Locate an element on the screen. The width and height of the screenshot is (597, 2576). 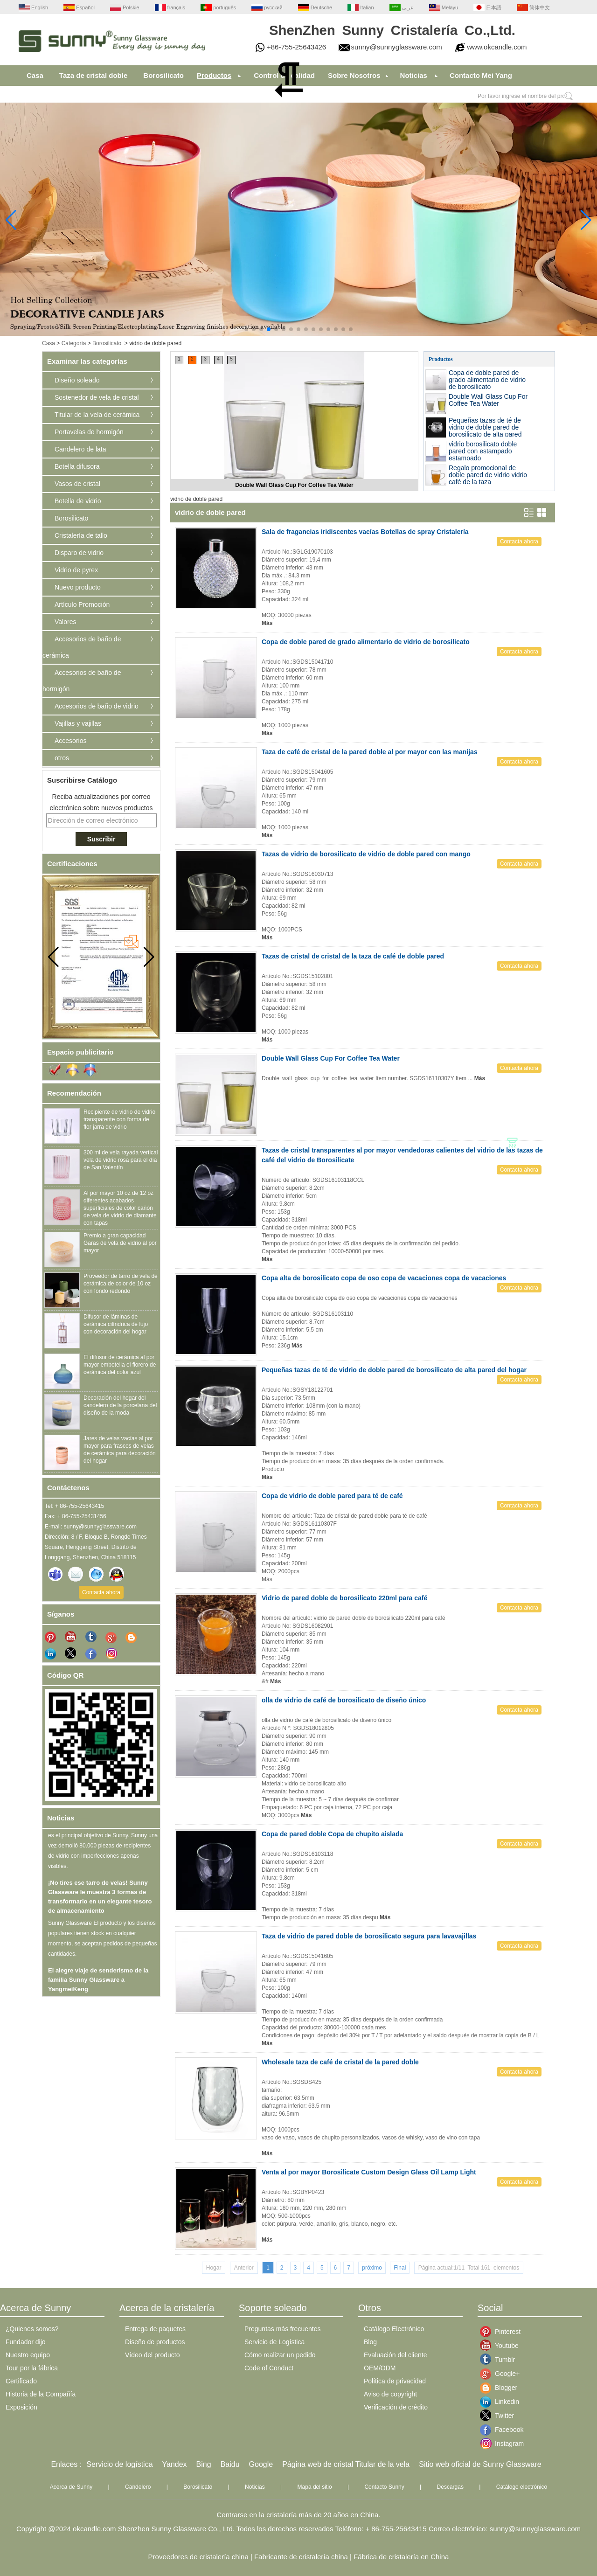
smoke detector alert or status indicator is located at coordinates (512, 1142).